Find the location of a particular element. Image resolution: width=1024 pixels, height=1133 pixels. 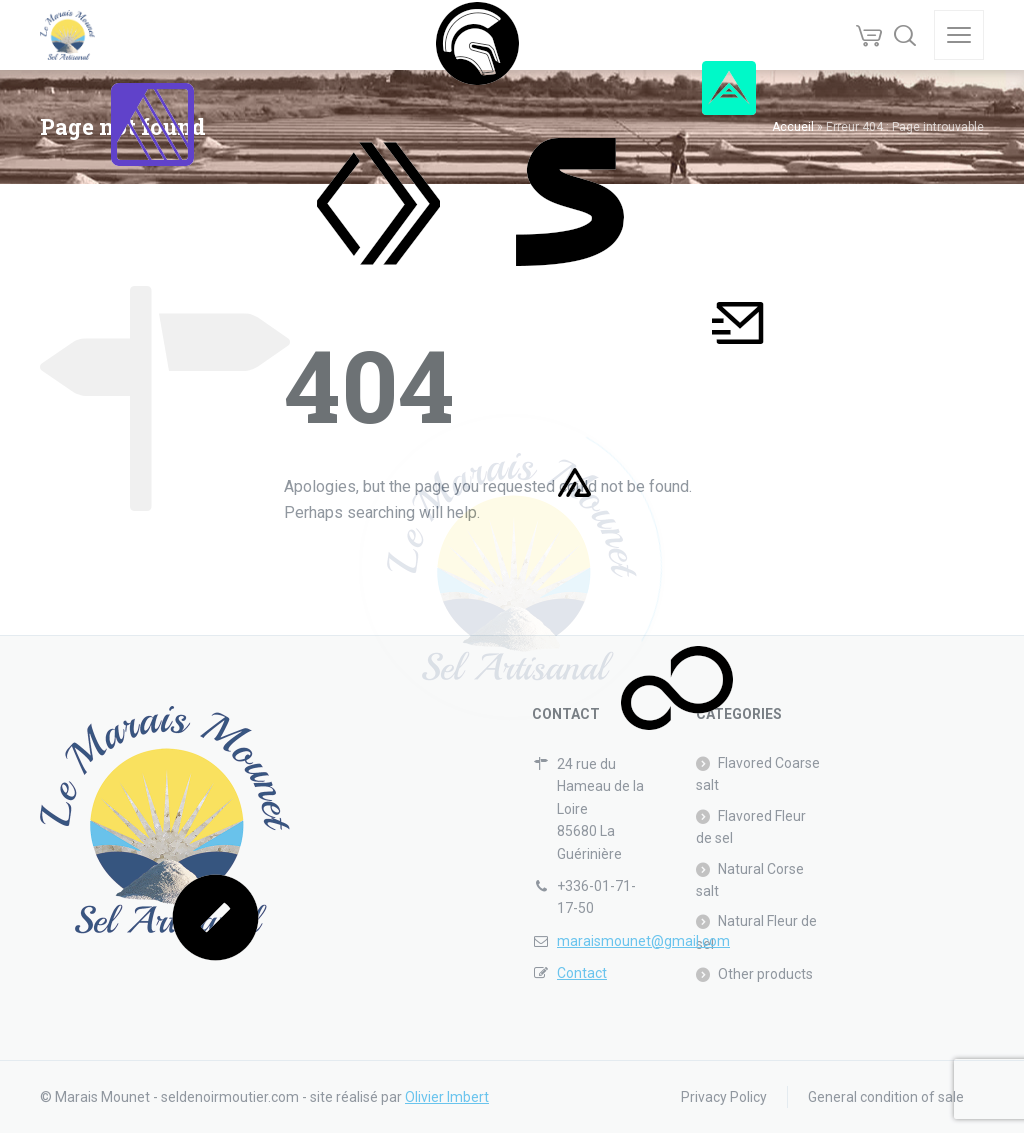

Fujitsu brand logo is located at coordinates (677, 688).